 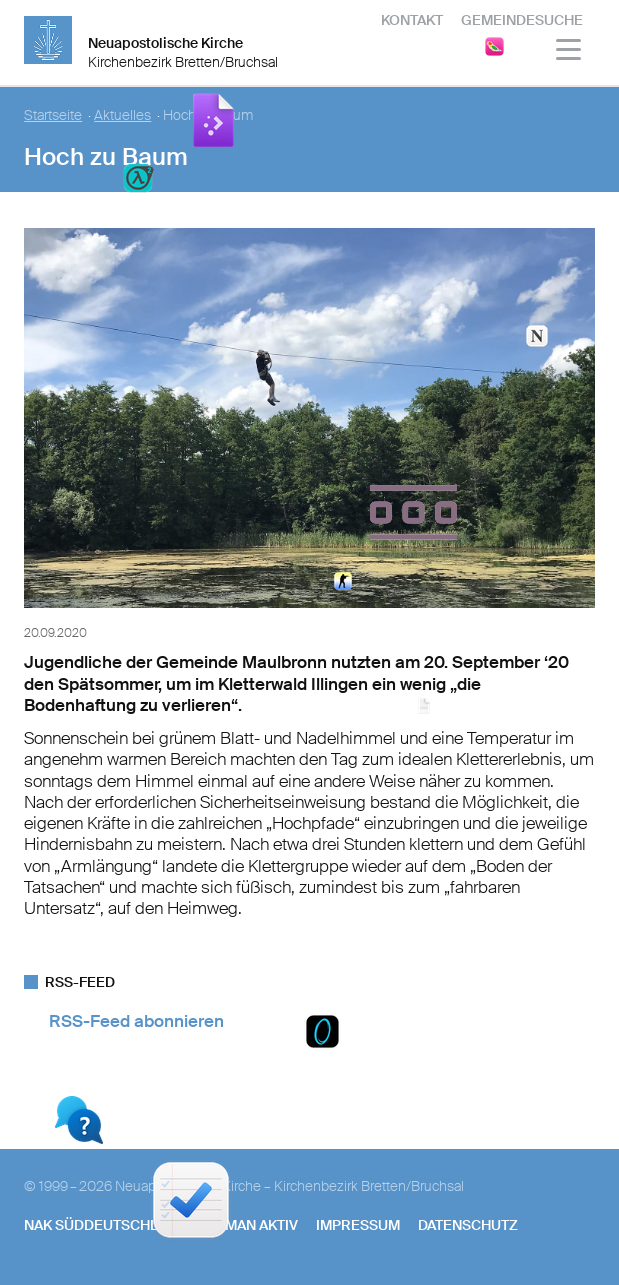 What do you see at coordinates (343, 581) in the screenshot?
I see `launch counter-strike` at bounding box center [343, 581].